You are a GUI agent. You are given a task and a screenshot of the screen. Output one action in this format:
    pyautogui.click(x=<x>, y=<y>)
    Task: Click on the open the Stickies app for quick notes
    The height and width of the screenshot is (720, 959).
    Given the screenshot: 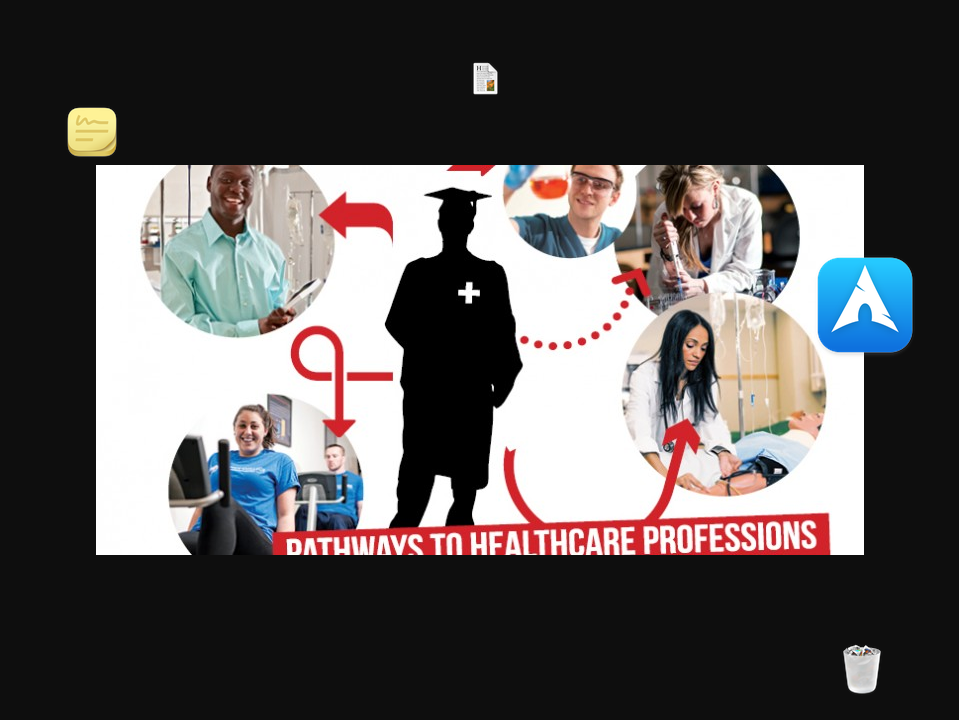 What is the action you would take?
    pyautogui.click(x=92, y=132)
    